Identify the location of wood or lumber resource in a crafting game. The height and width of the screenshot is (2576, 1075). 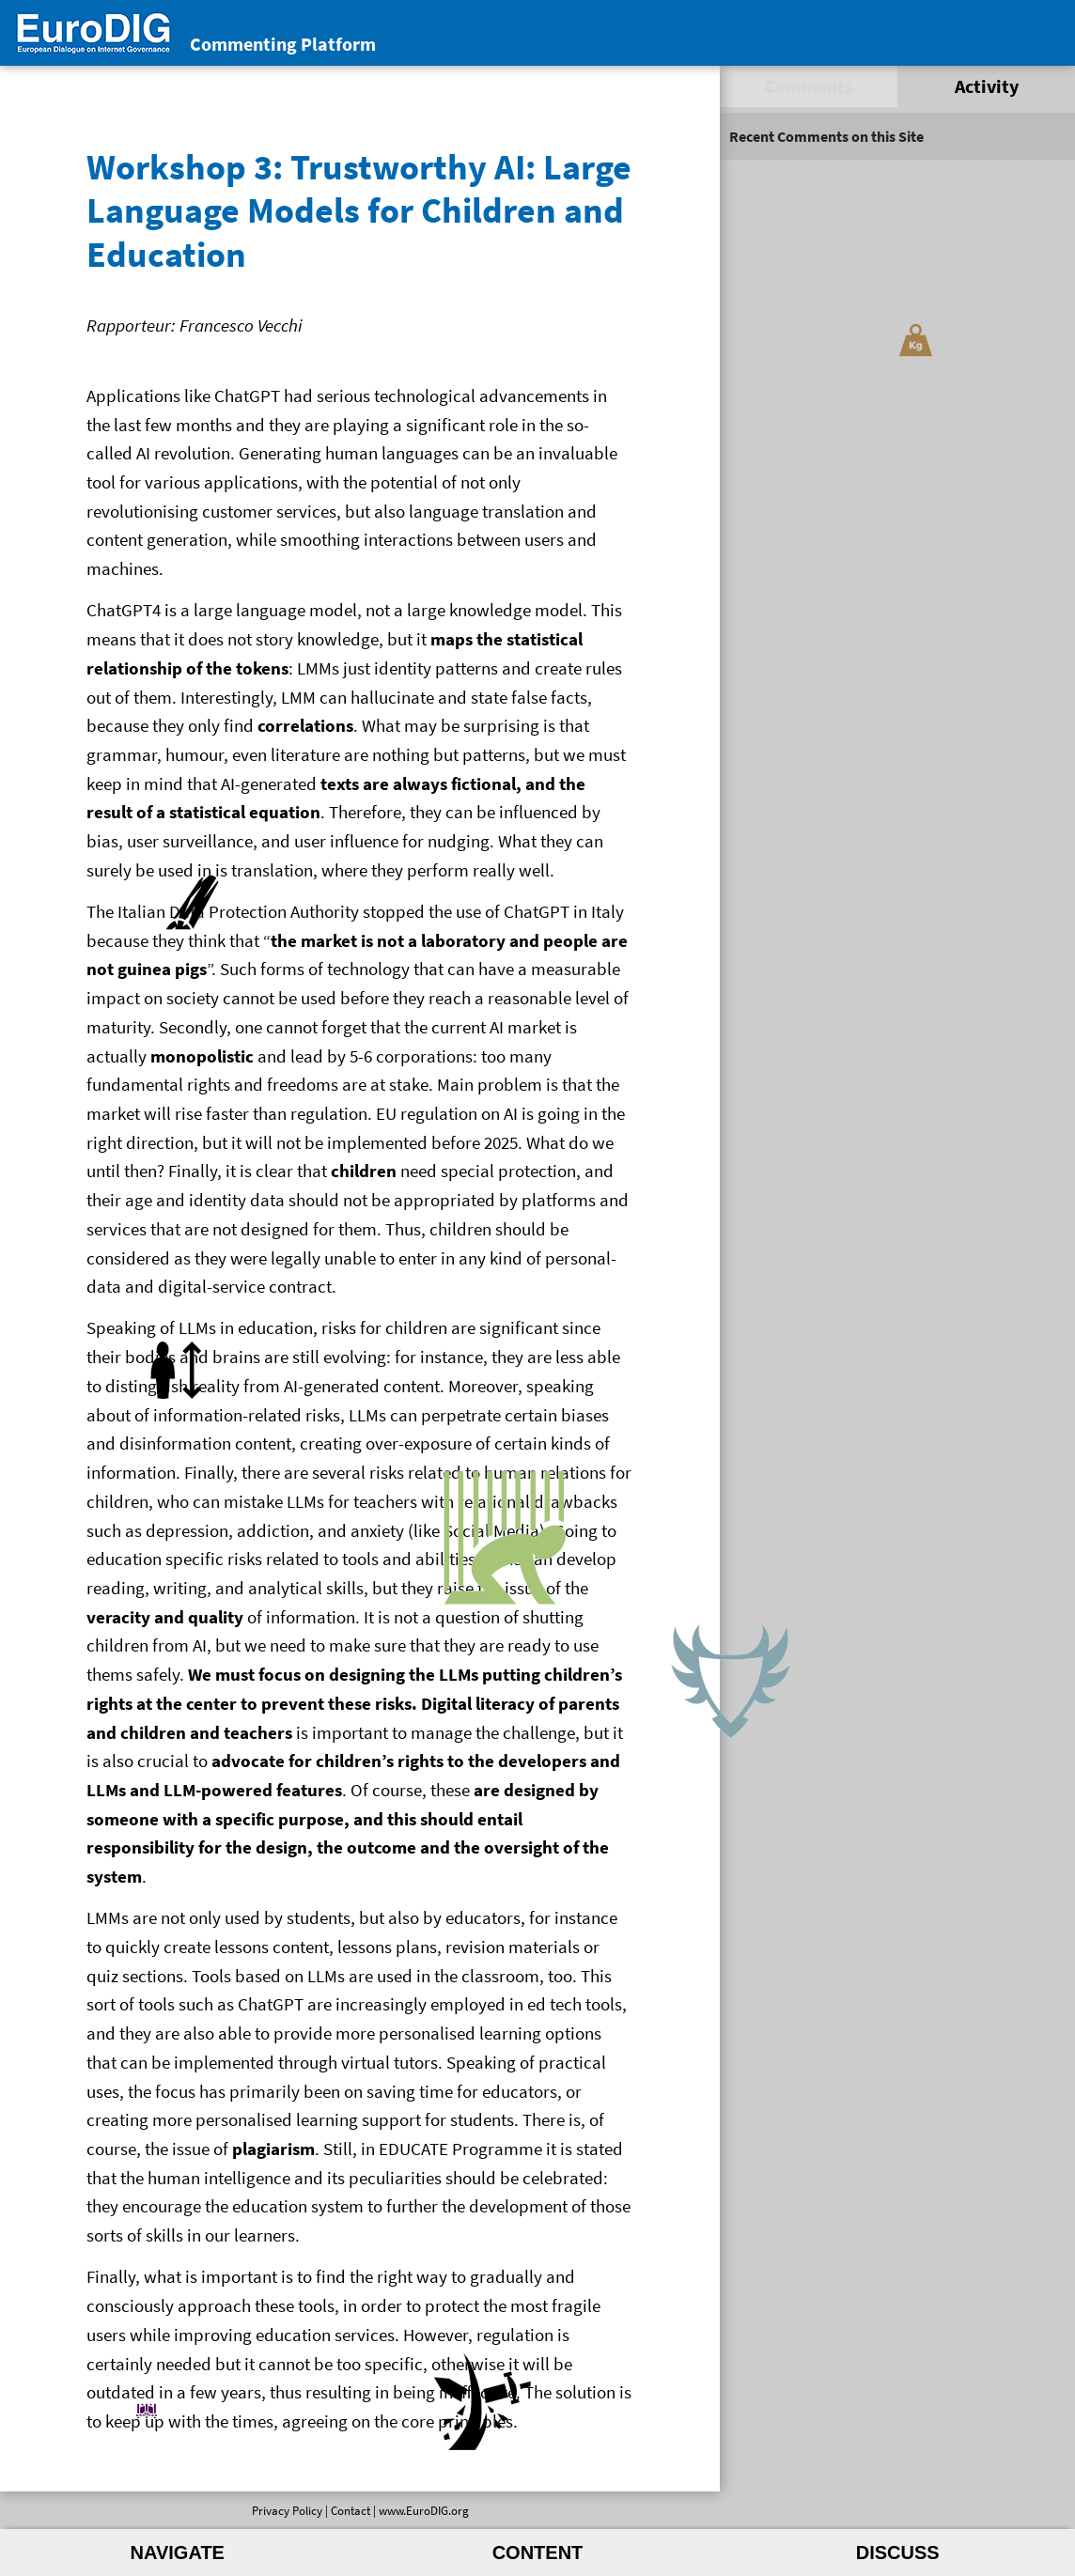
(192, 902).